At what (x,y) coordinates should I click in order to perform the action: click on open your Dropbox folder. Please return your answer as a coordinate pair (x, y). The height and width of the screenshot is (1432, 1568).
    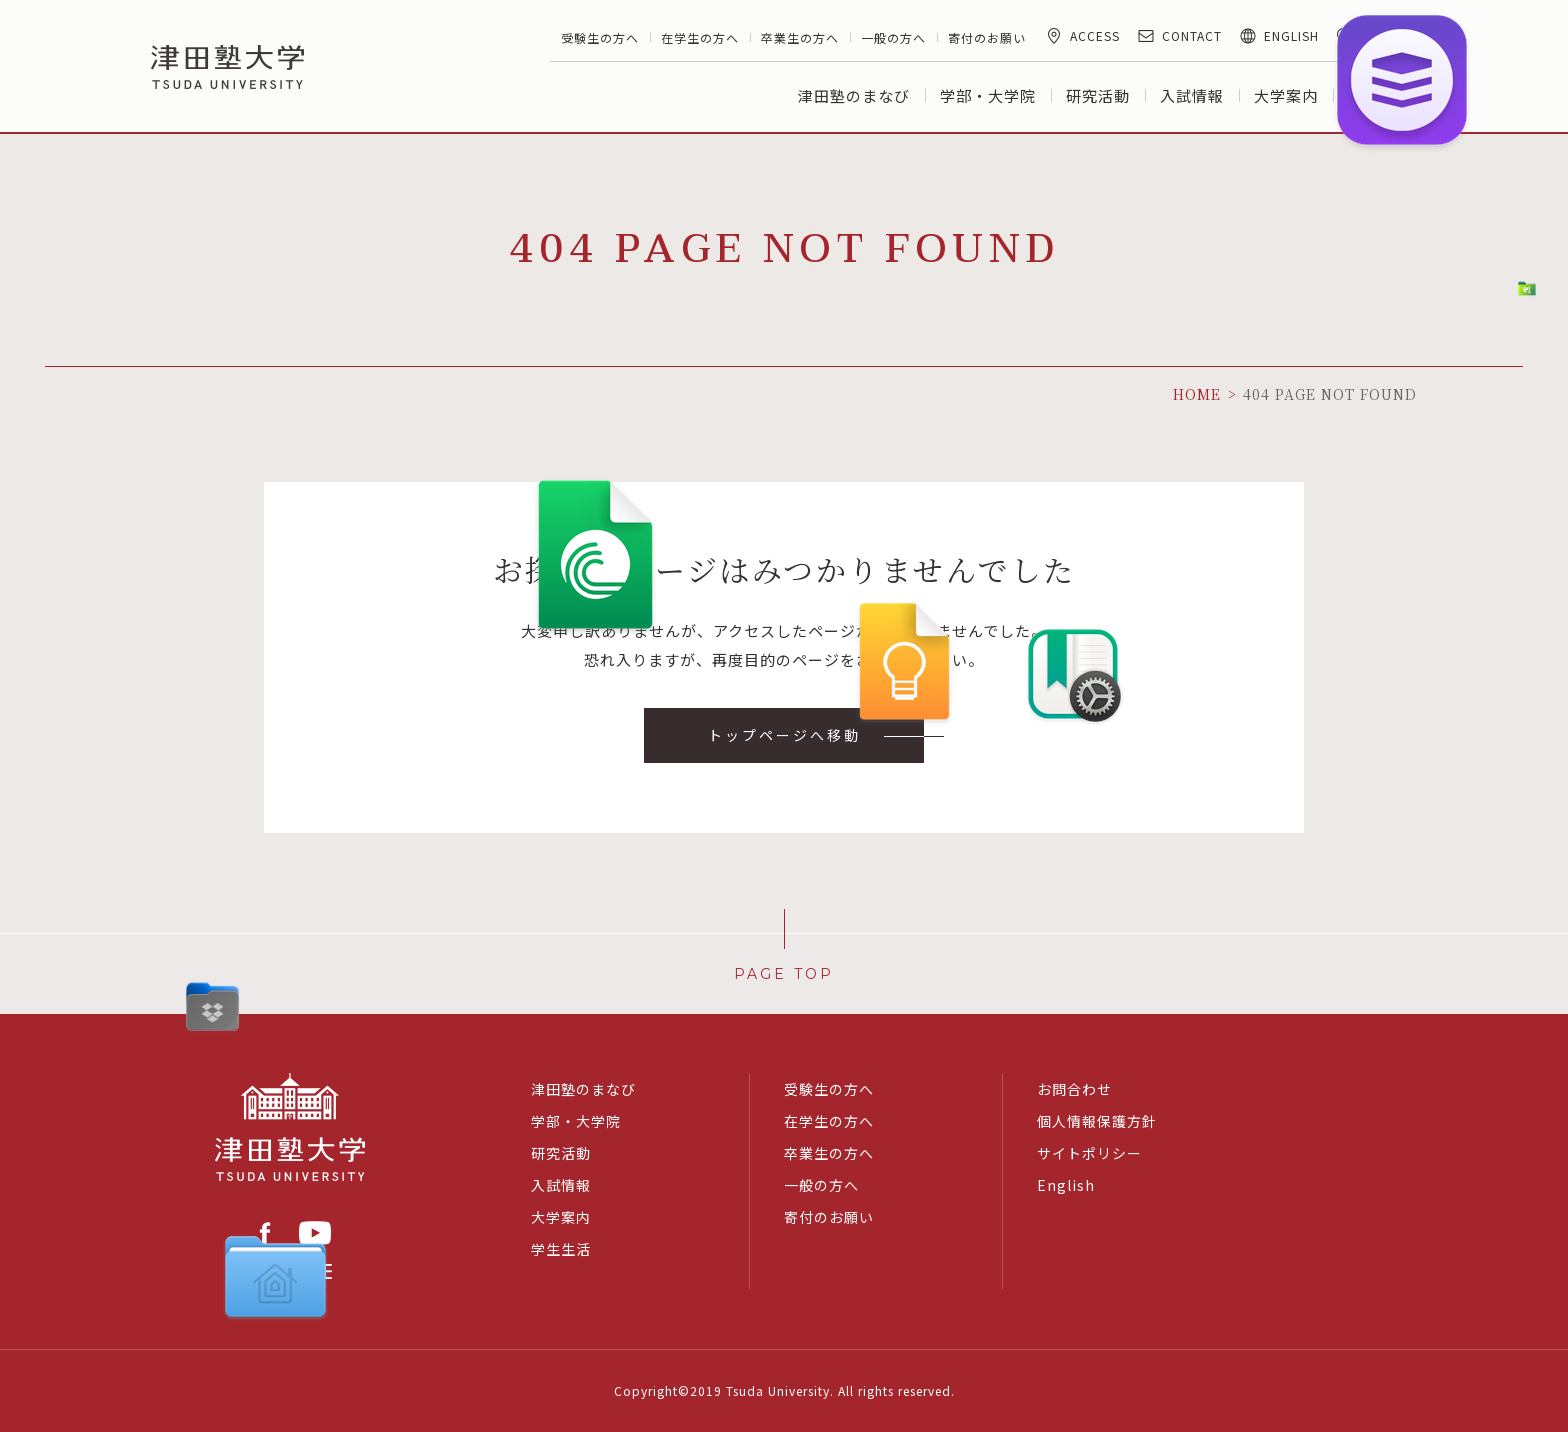
    Looking at the image, I should click on (212, 1006).